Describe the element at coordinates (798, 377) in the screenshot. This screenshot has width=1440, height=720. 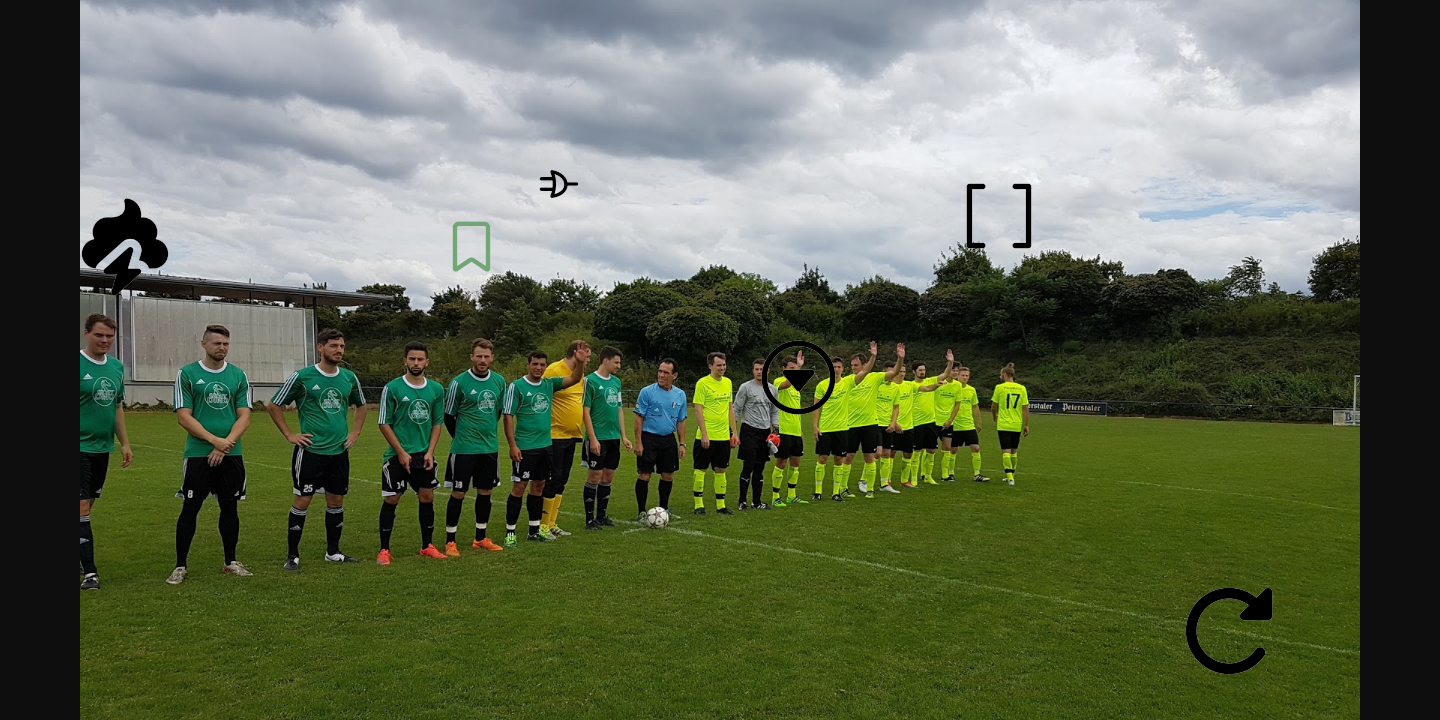
I see `expand a dropdown menu or section` at that location.